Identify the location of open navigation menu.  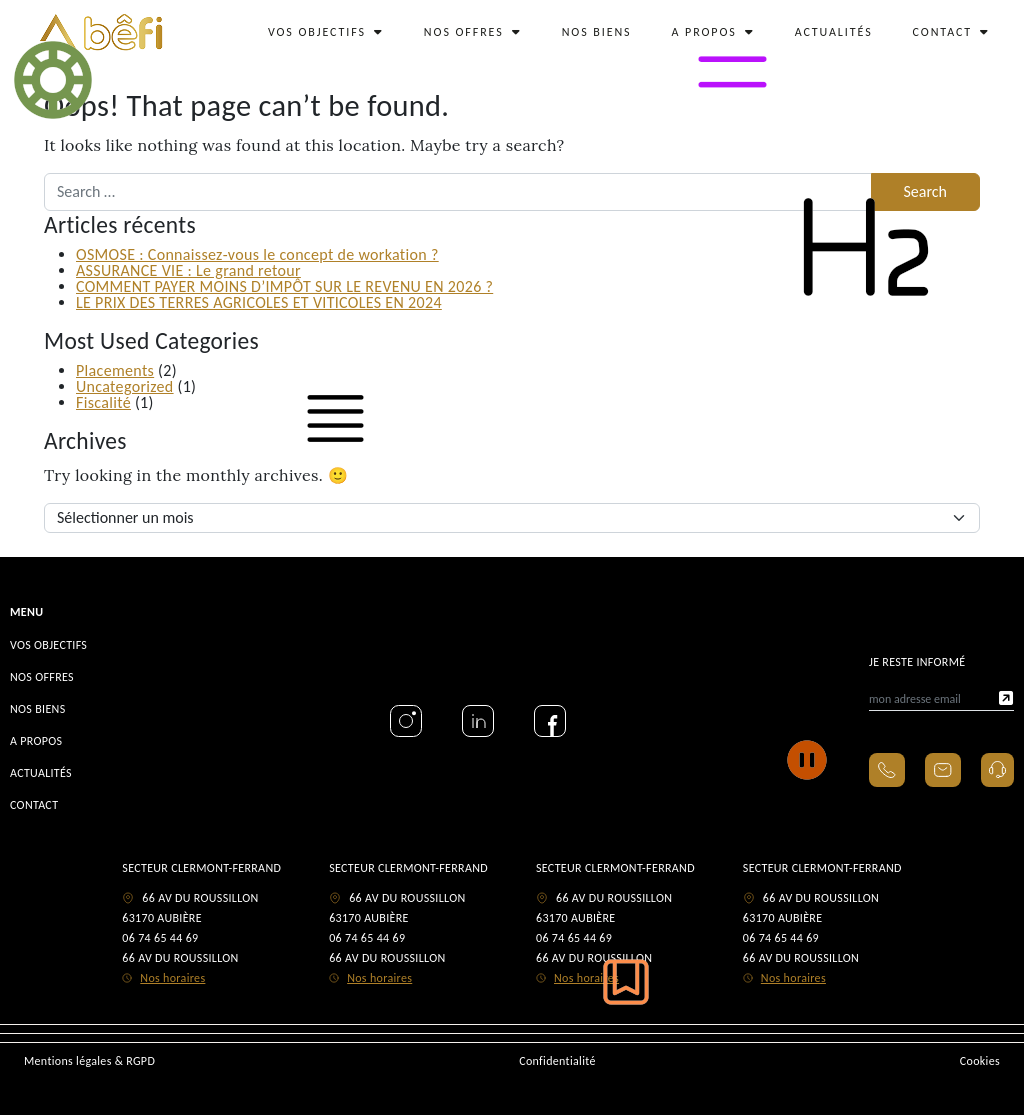
(732, 70).